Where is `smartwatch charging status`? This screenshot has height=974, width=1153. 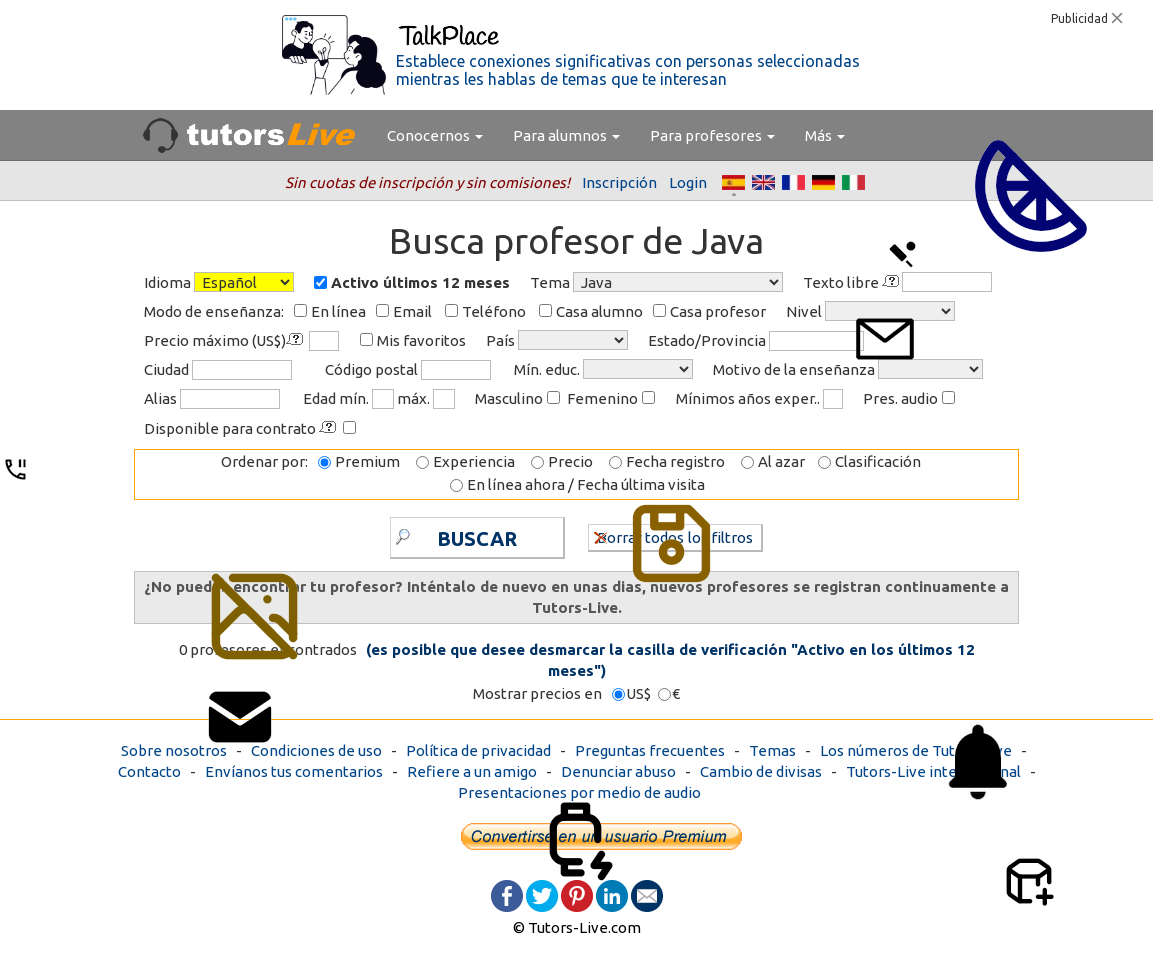
smartwatch charging status is located at coordinates (575, 839).